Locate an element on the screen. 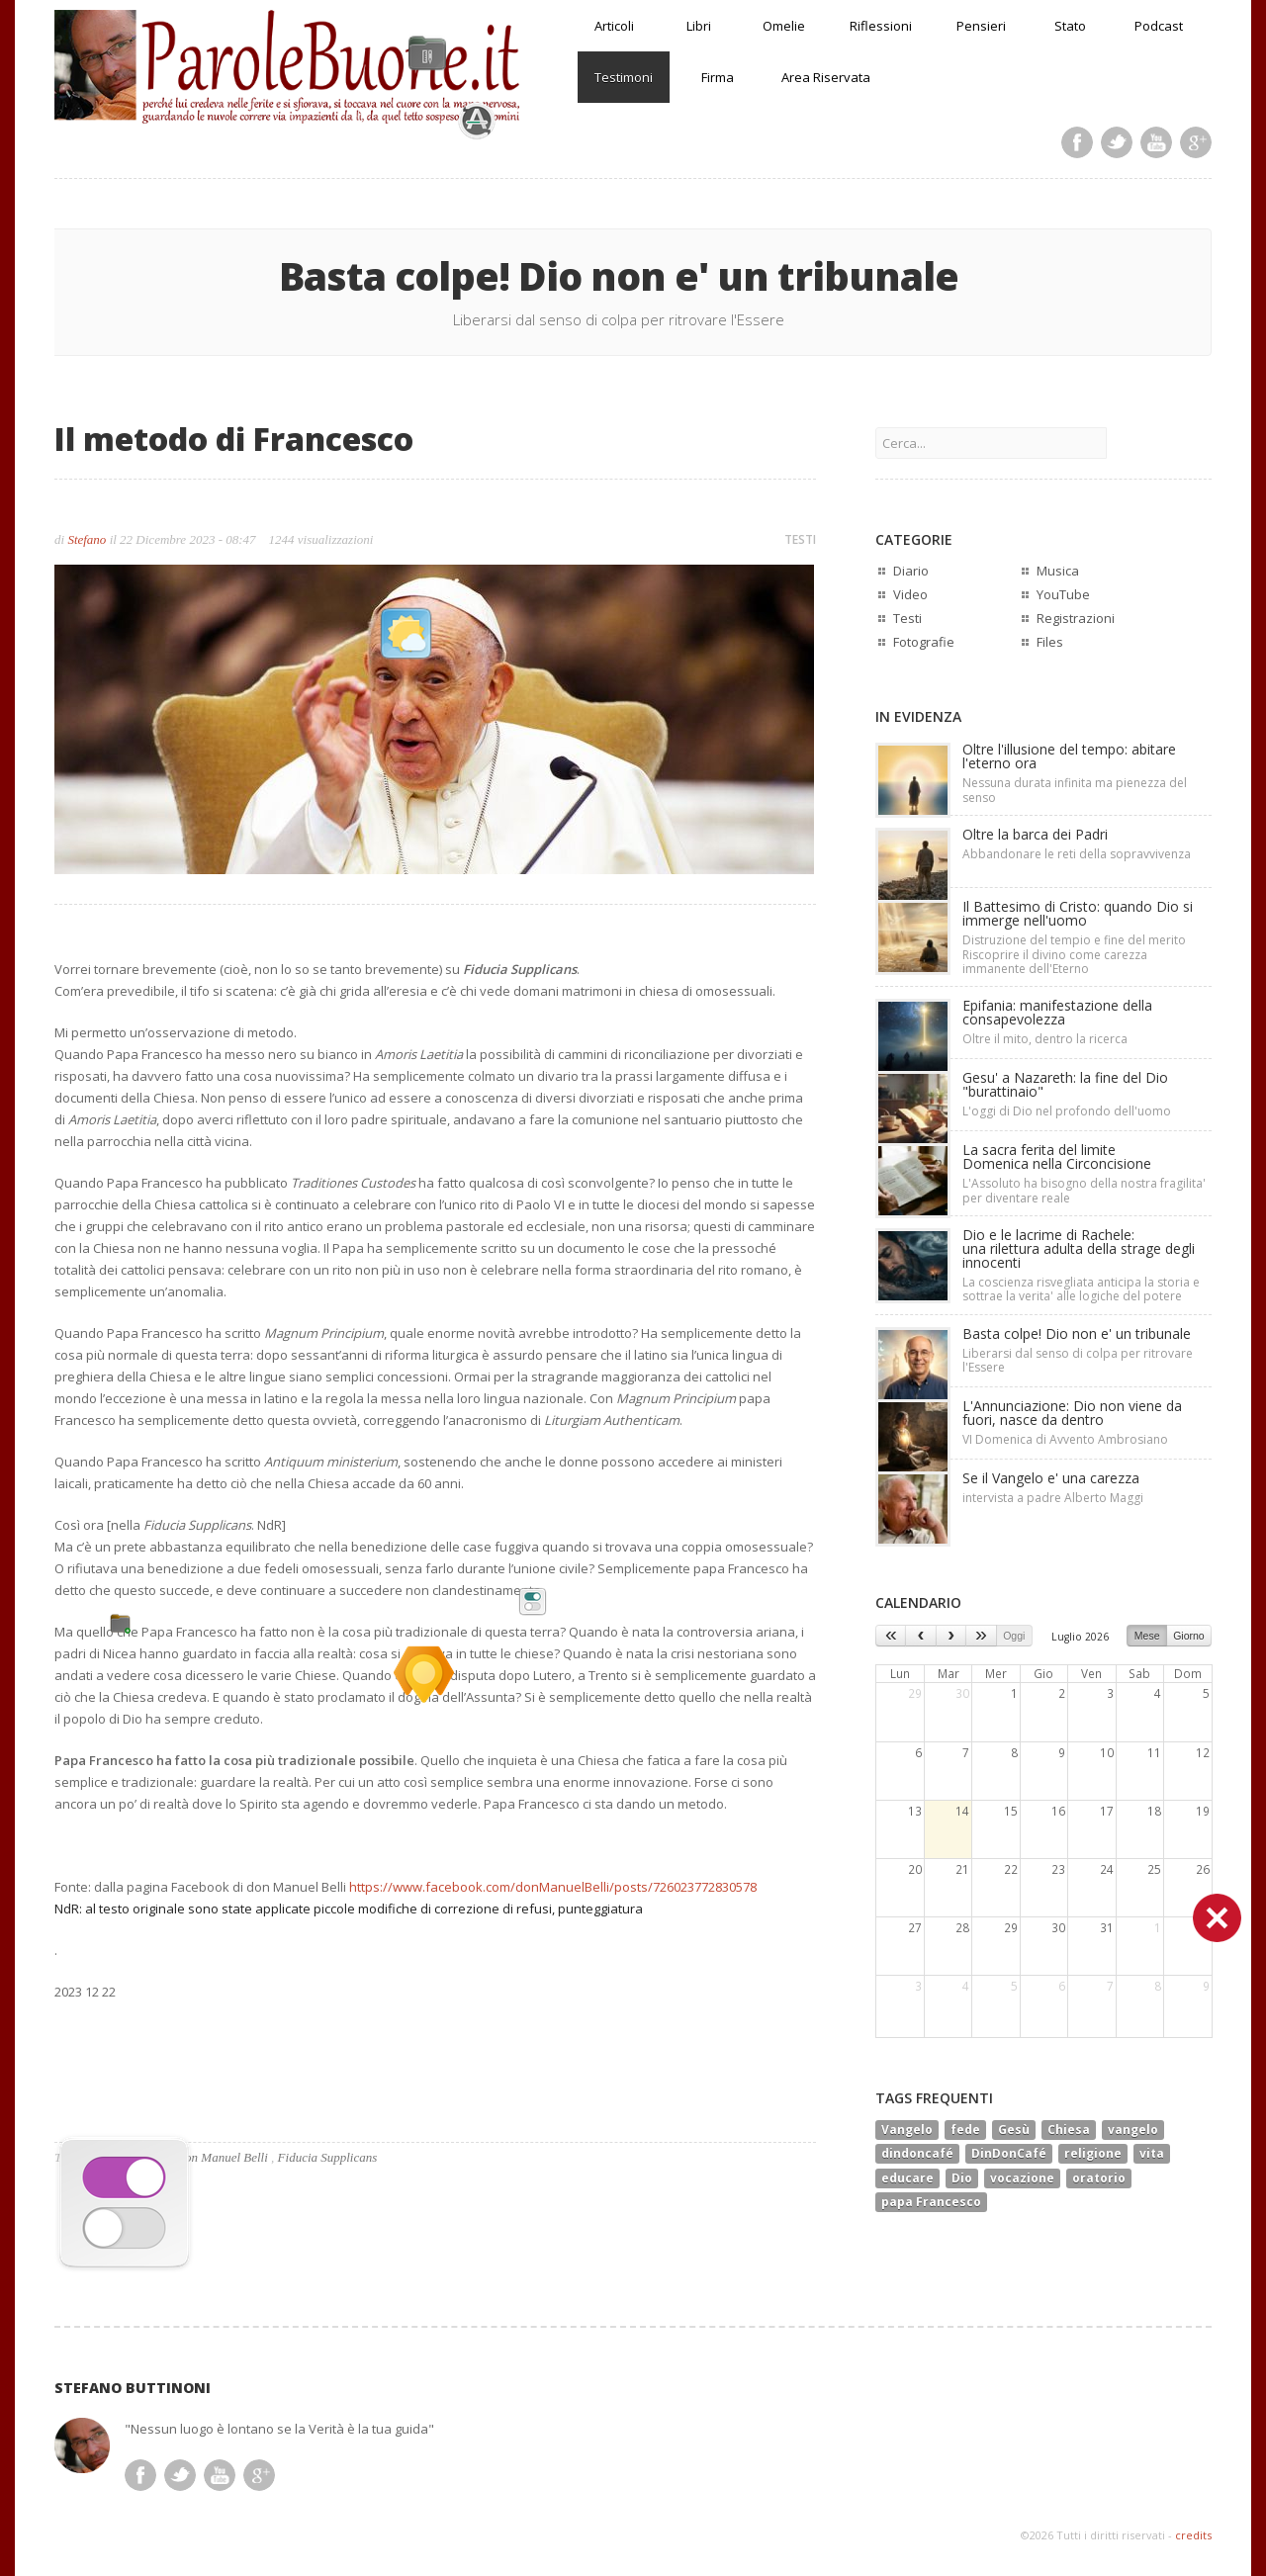  open the software update manager is located at coordinates (477, 121).